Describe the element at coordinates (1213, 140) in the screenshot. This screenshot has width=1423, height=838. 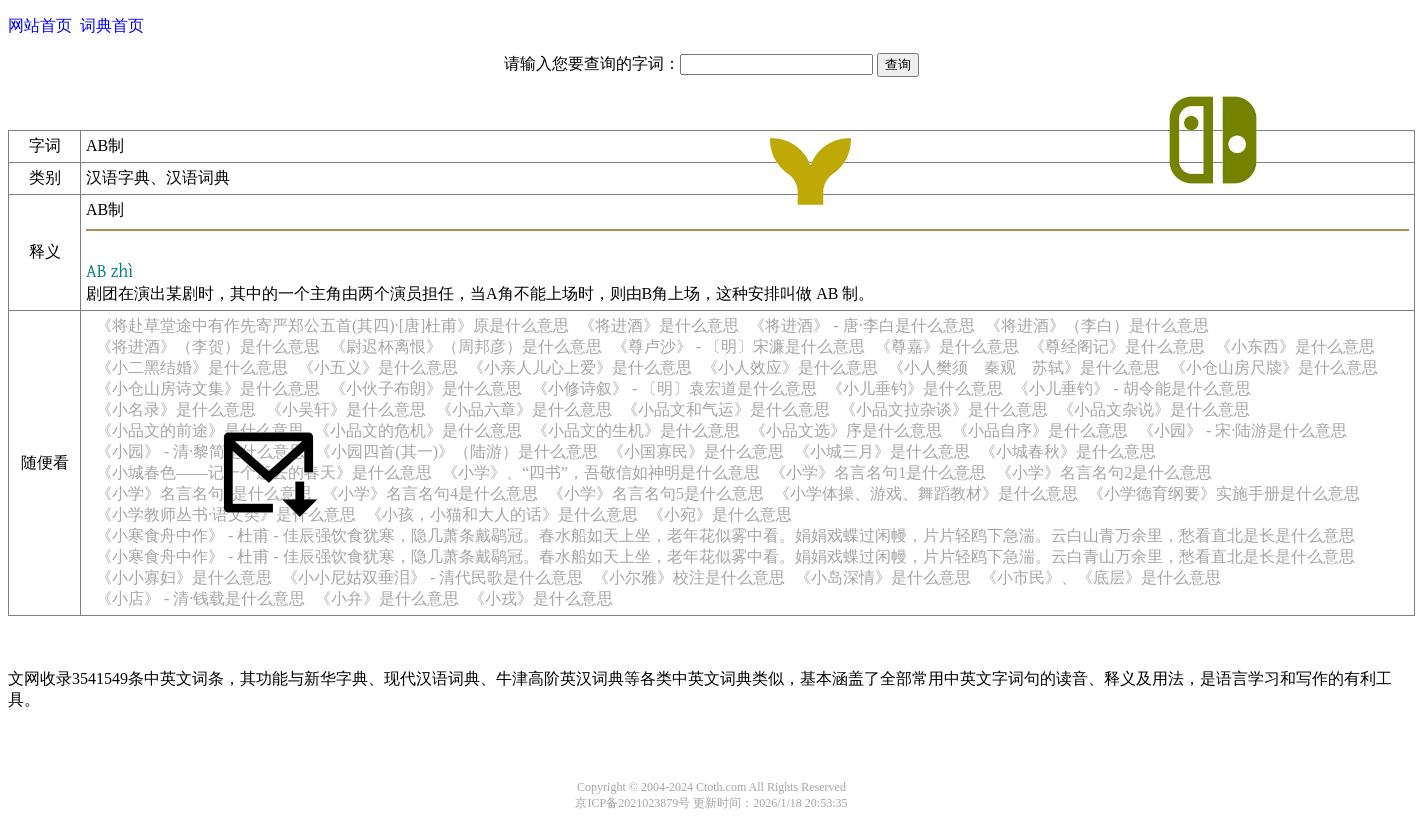
I see `nintendo switch logo` at that location.